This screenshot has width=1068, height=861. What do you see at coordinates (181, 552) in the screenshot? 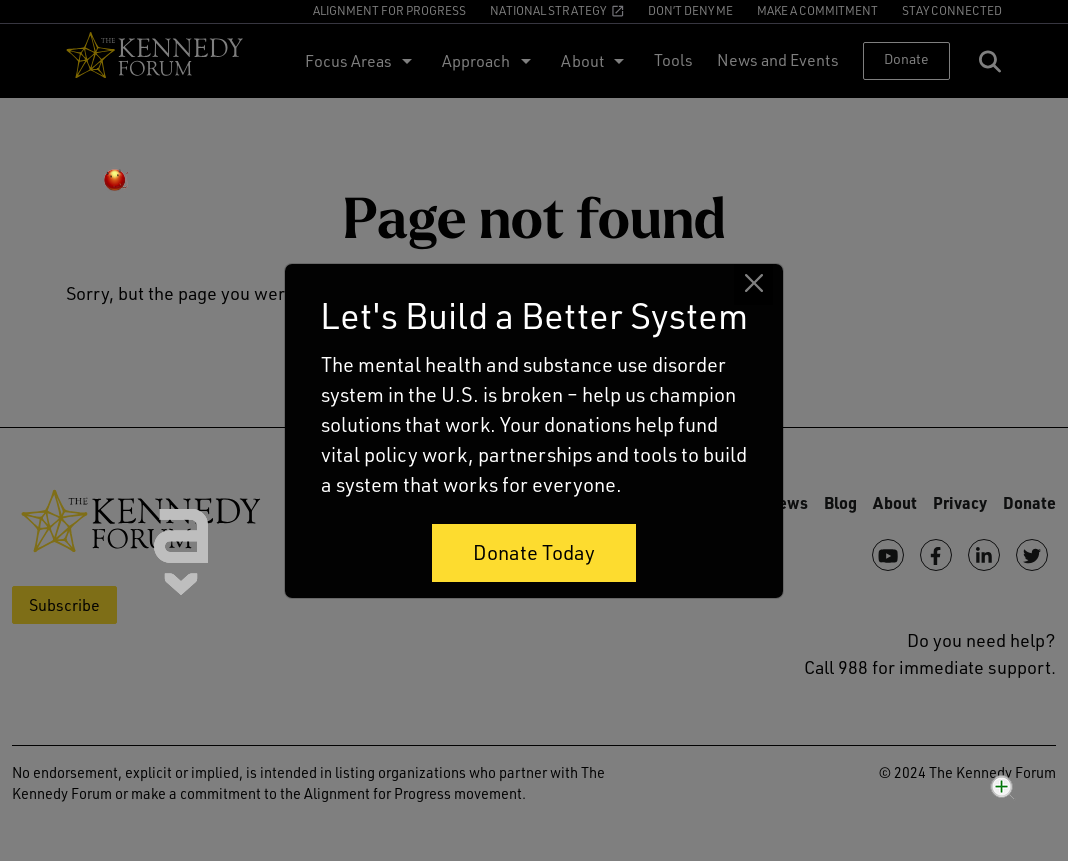
I see `insert text at cursor position` at bounding box center [181, 552].